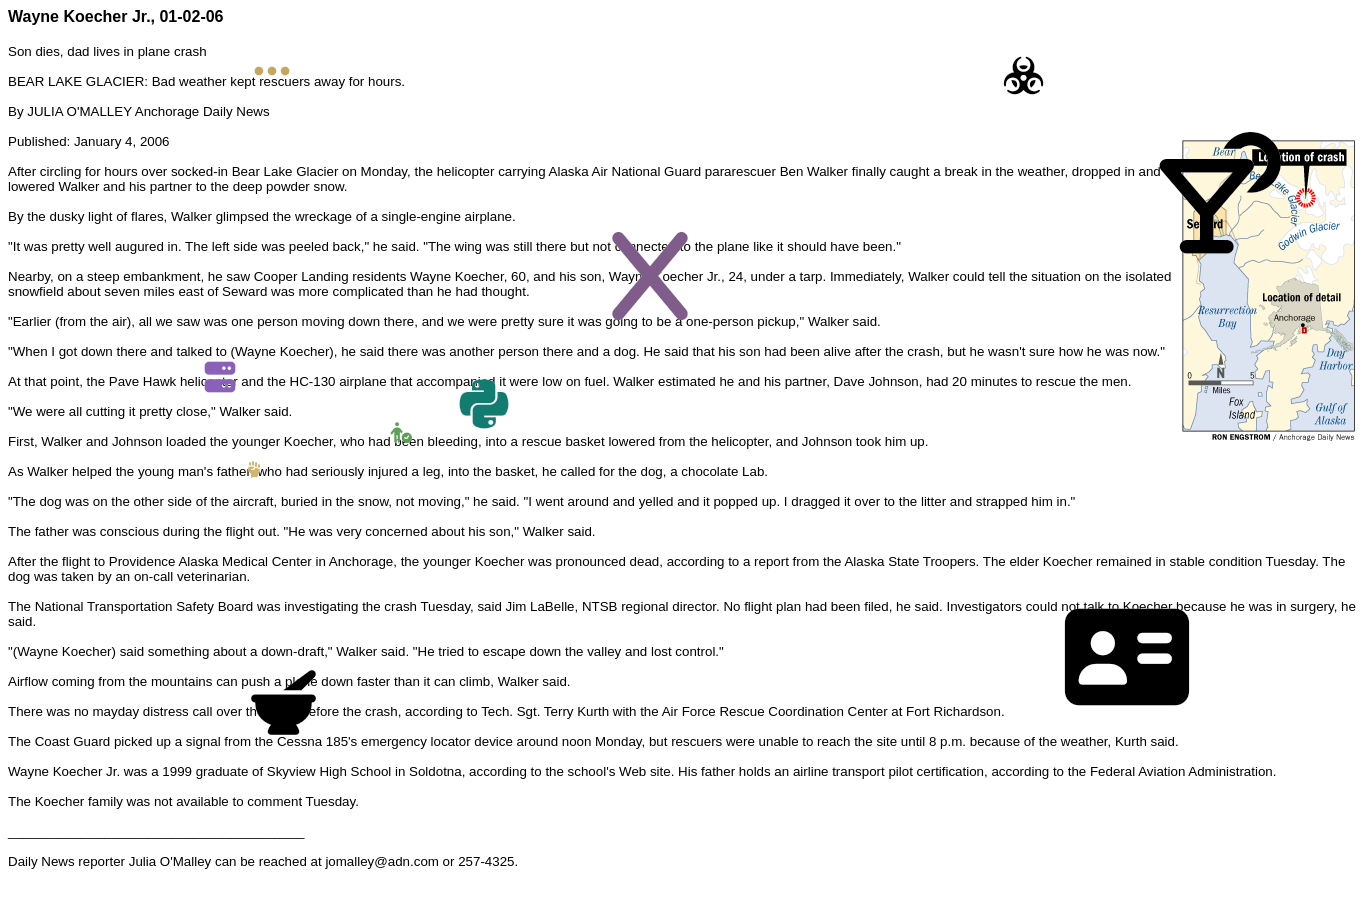 Image resolution: width=1369 pixels, height=922 pixels. Describe the element at coordinates (1023, 75) in the screenshot. I see `indicates hazardous or dangerous content` at that location.